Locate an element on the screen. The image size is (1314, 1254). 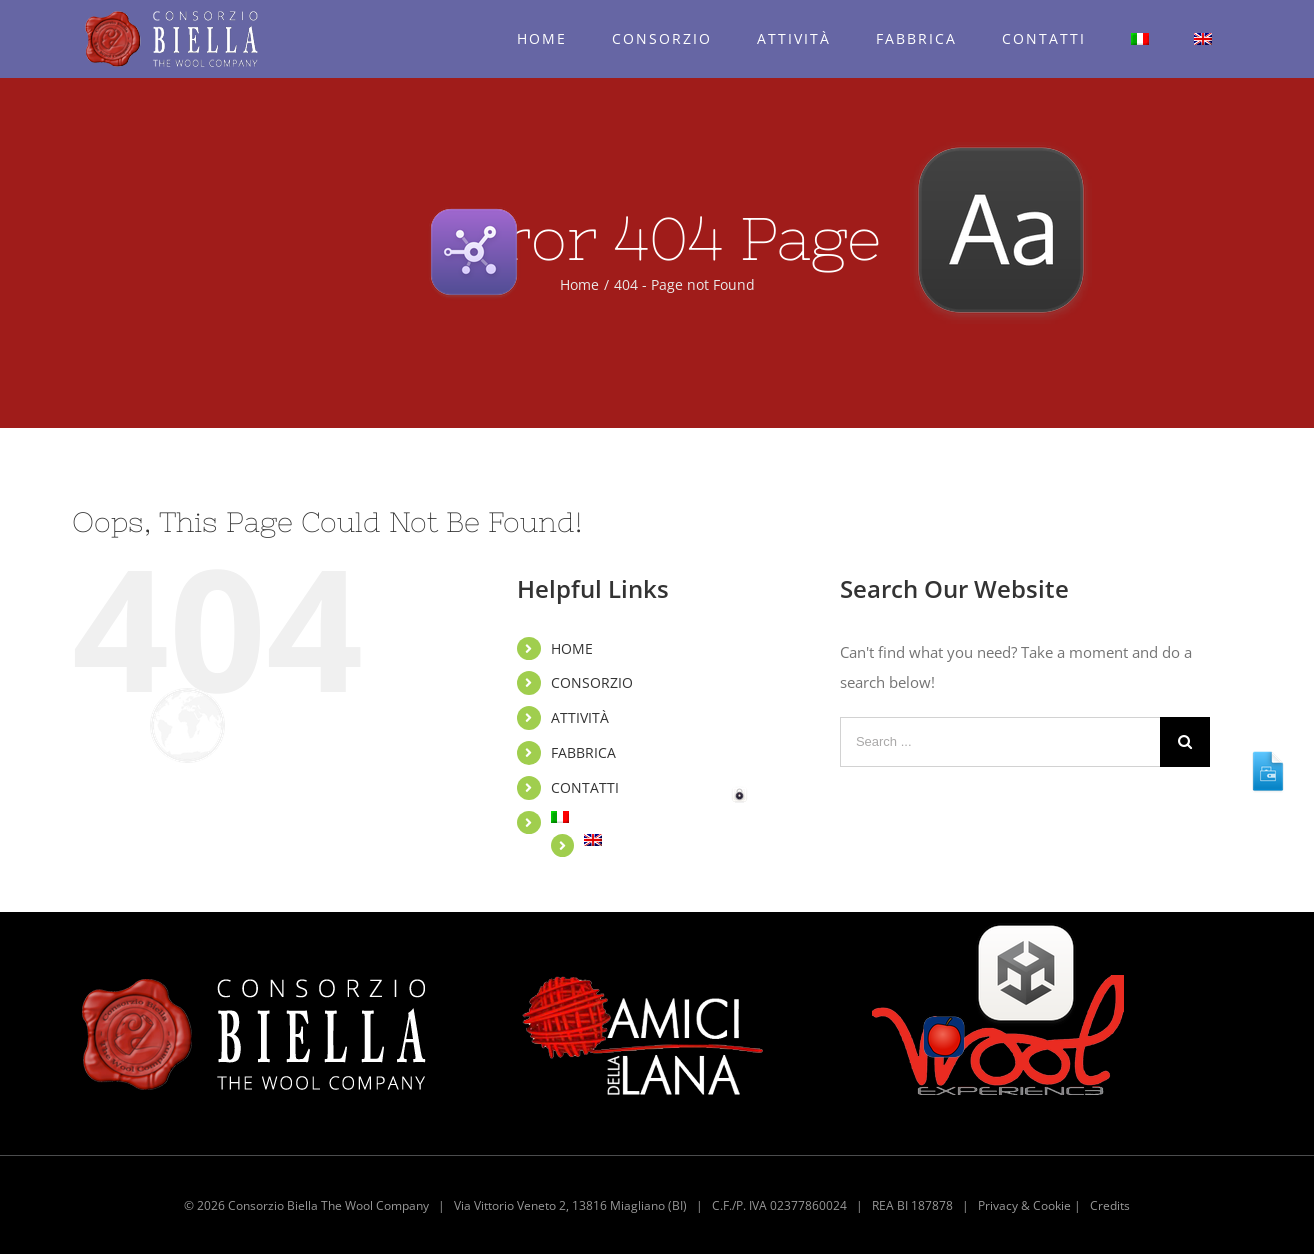
open two-factor authentication app is located at coordinates (739, 794).